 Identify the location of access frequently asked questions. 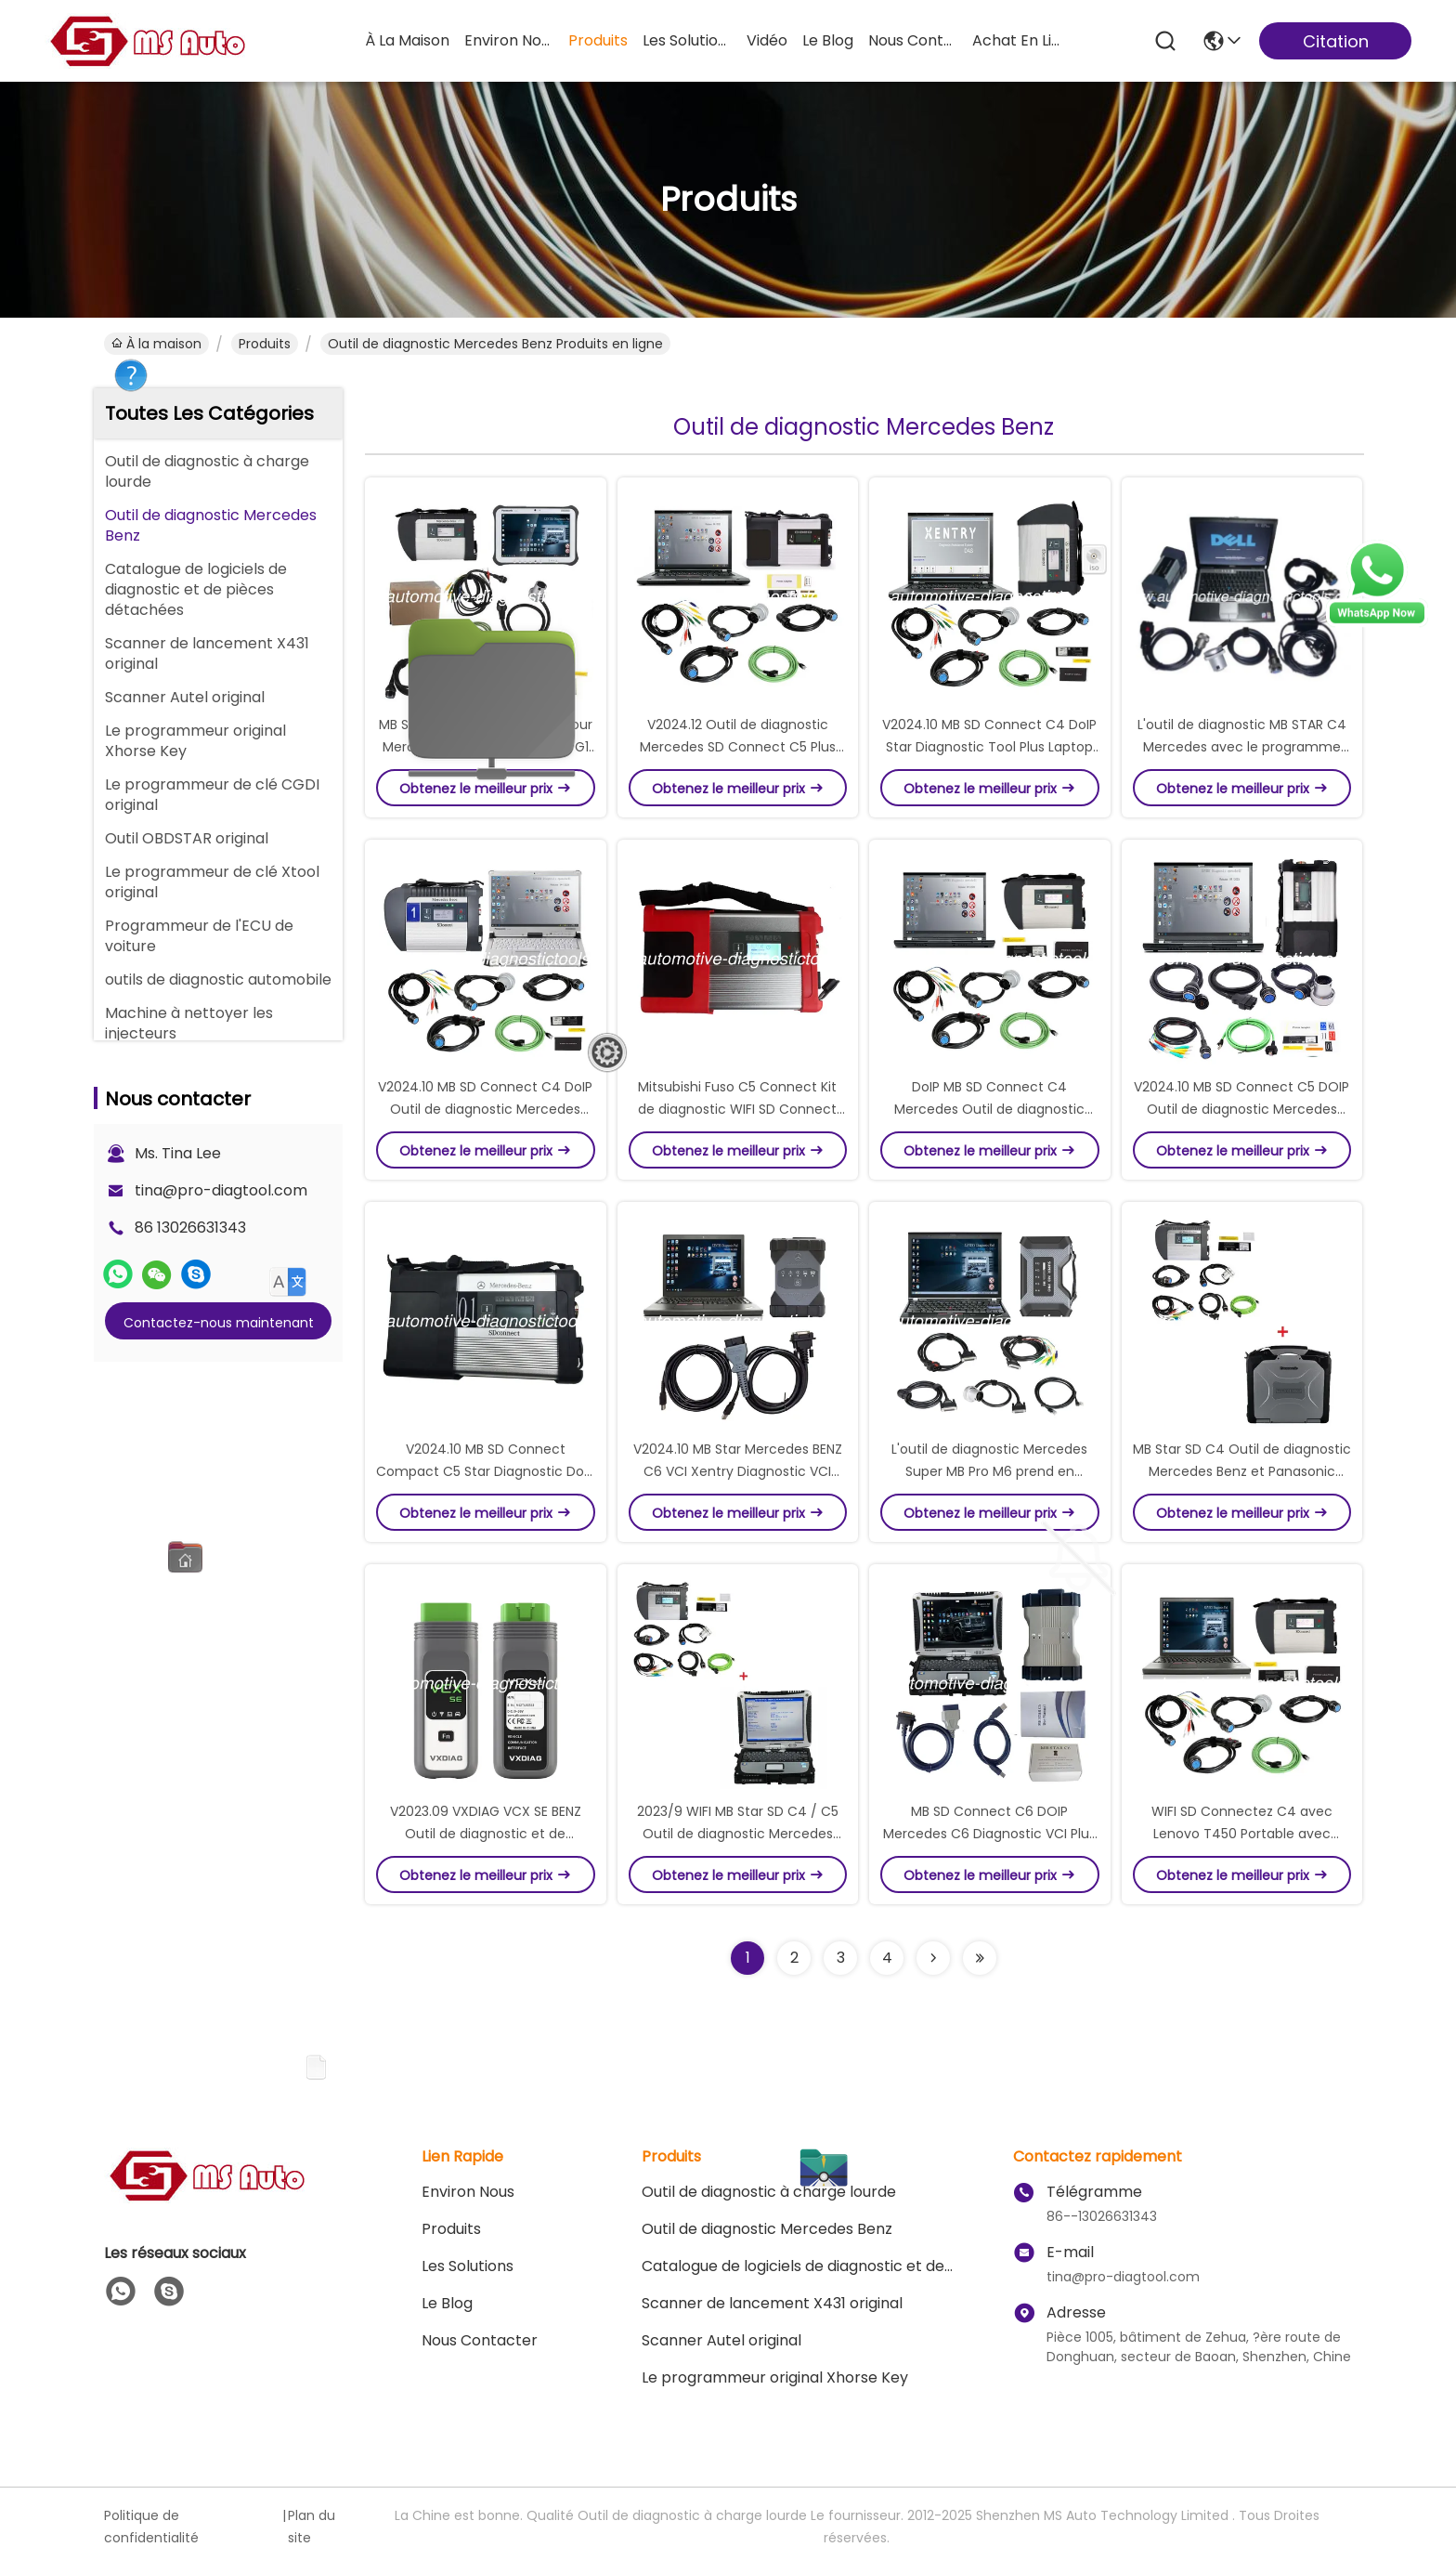
(131, 375).